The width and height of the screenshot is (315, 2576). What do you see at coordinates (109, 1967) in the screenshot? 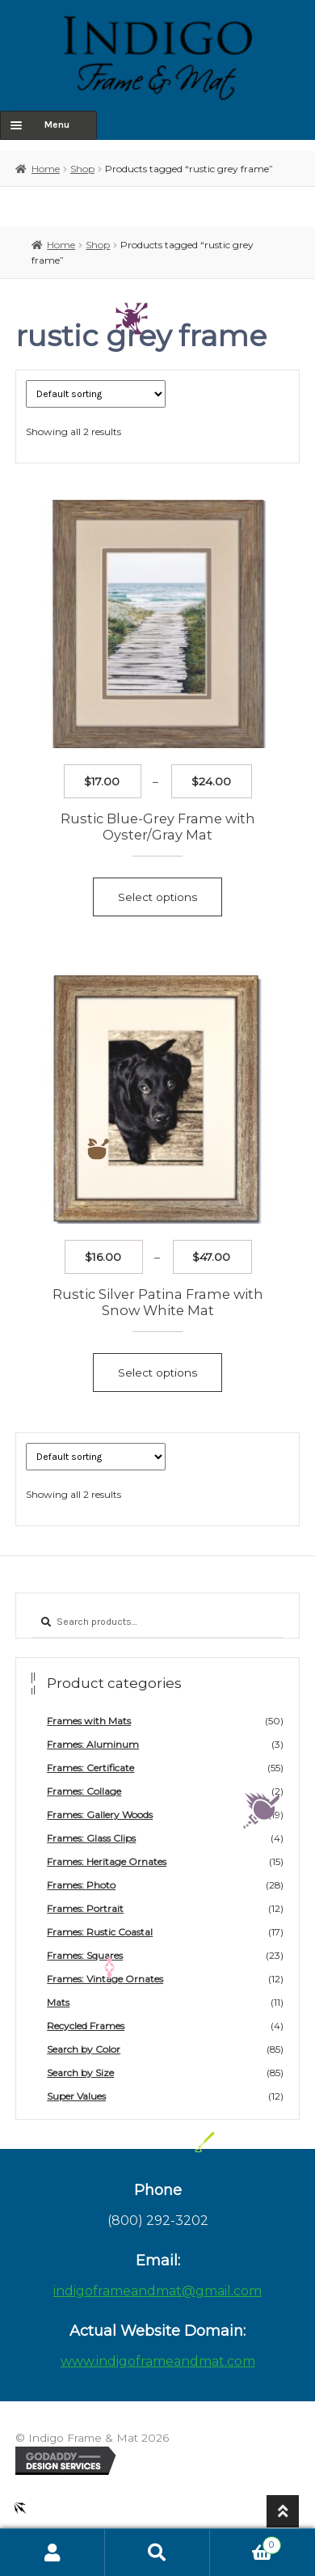
I see `indicates player has reached level two status` at bounding box center [109, 1967].